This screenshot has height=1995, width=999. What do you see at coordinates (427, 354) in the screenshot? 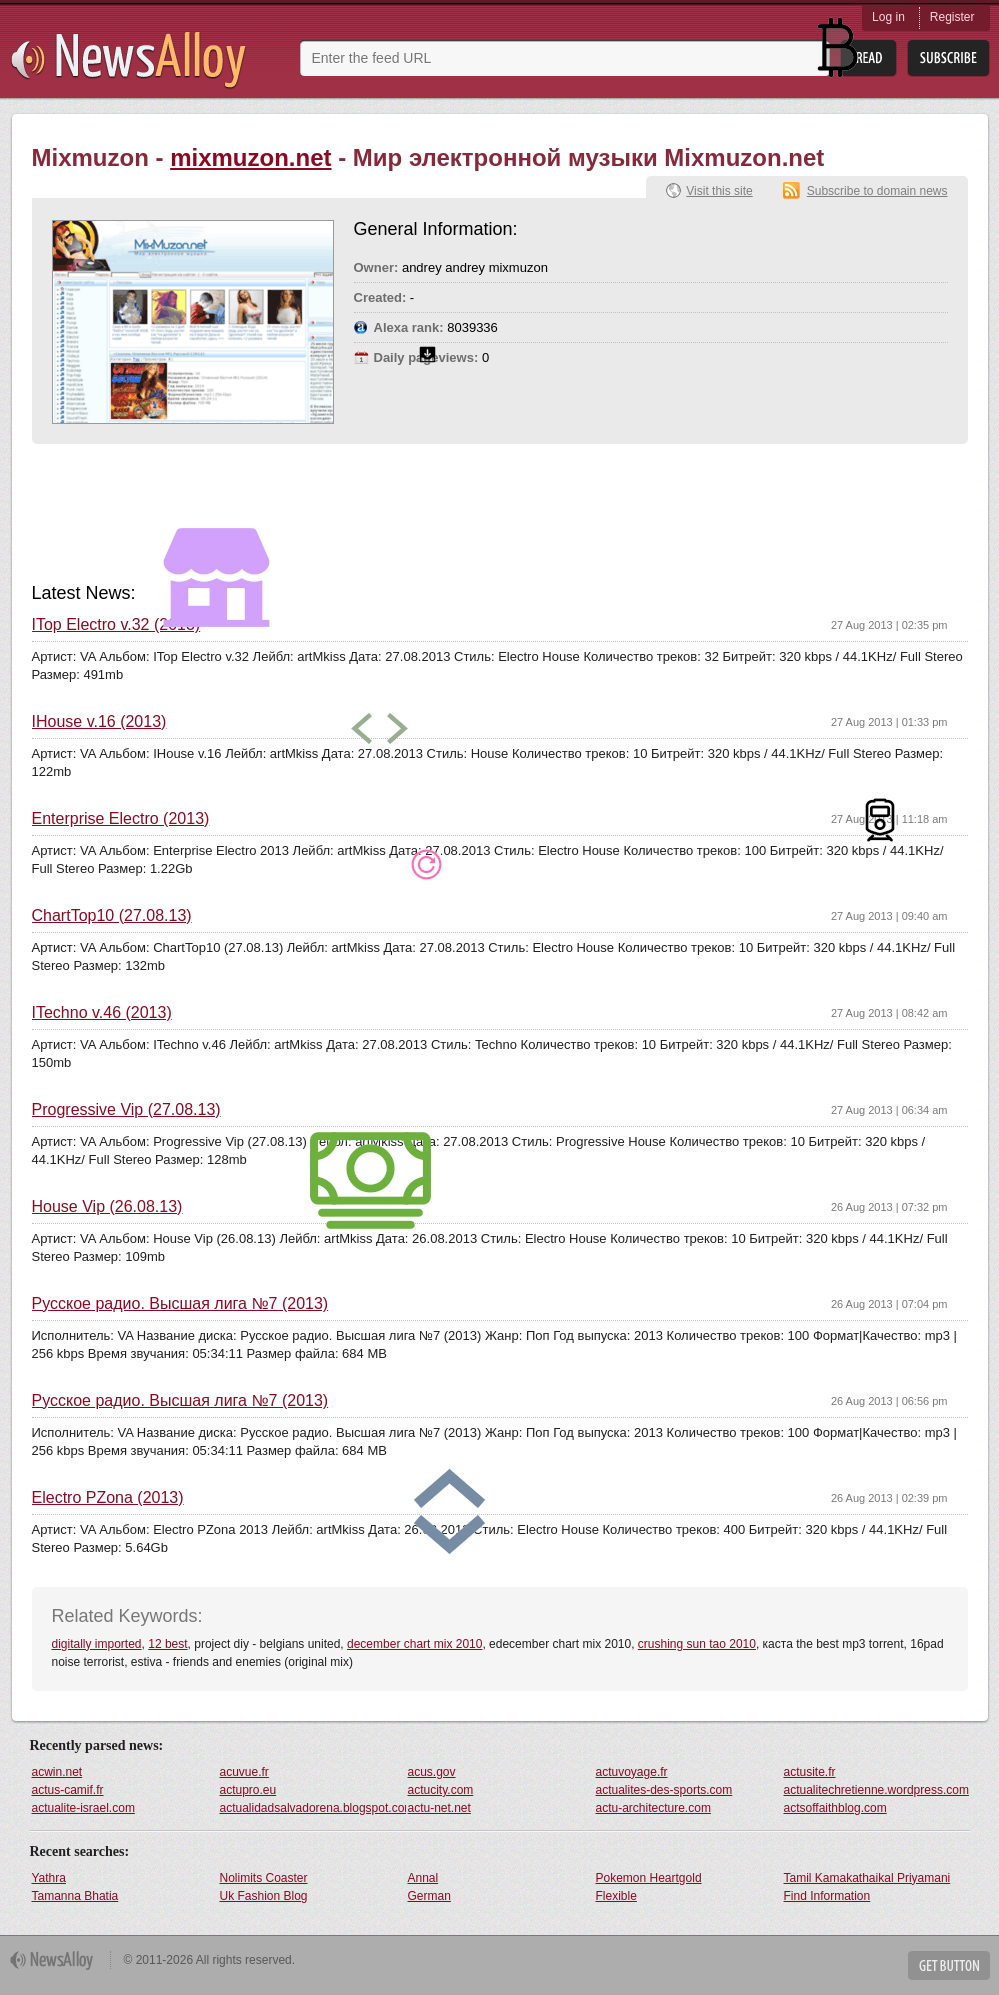
I see `download file to inbox or tray` at bounding box center [427, 354].